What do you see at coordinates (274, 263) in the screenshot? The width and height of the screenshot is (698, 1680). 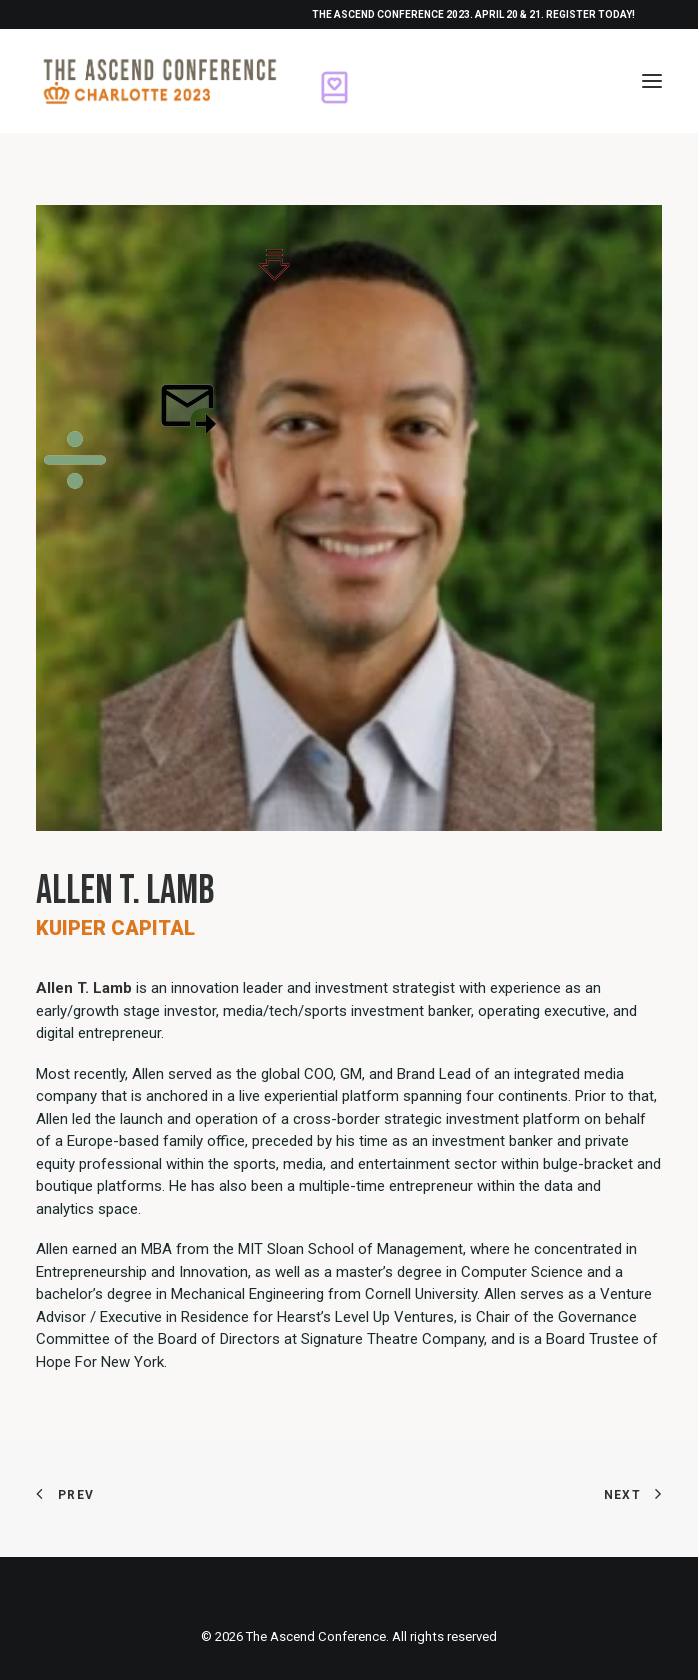 I see `download file or content` at bounding box center [274, 263].